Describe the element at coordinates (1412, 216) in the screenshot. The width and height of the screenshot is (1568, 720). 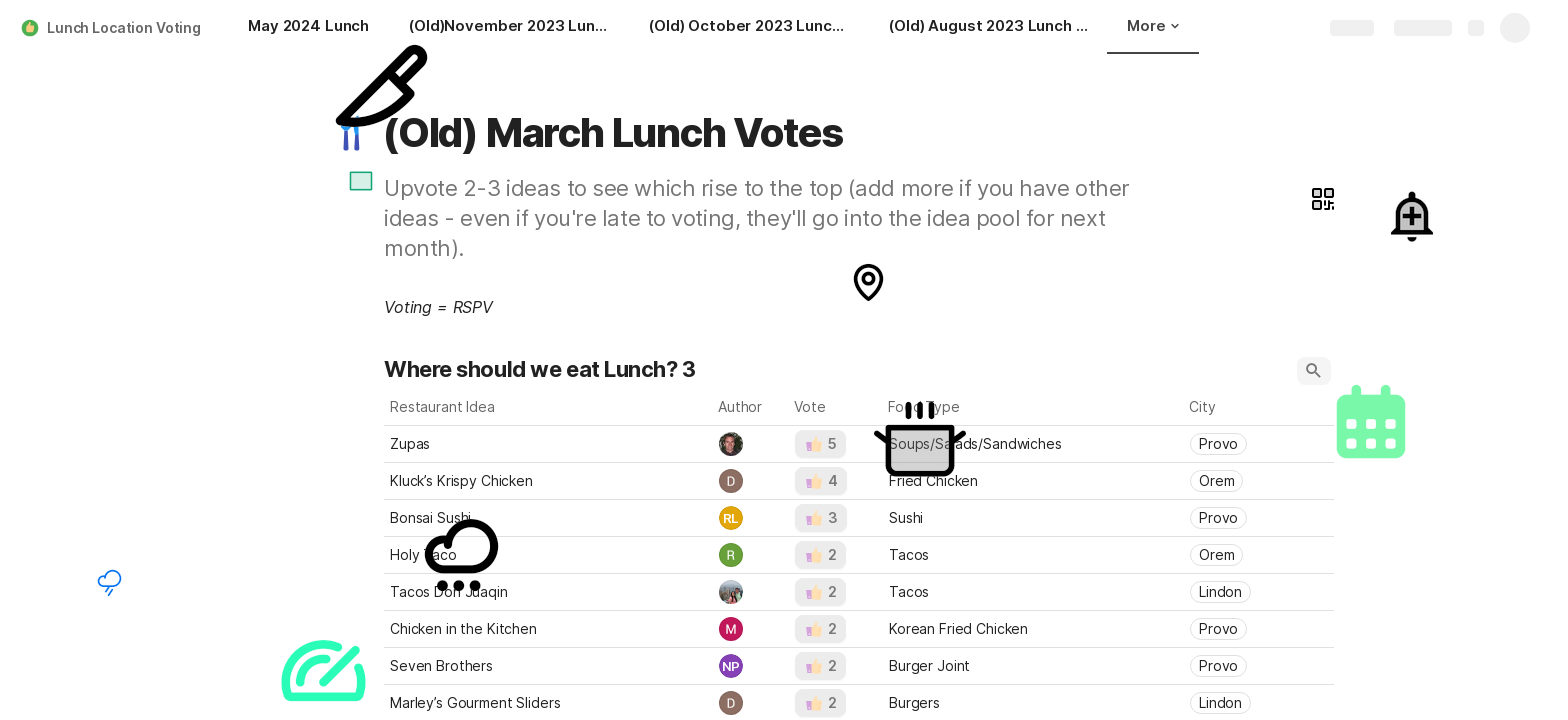
I see `add a new alert or notification` at that location.